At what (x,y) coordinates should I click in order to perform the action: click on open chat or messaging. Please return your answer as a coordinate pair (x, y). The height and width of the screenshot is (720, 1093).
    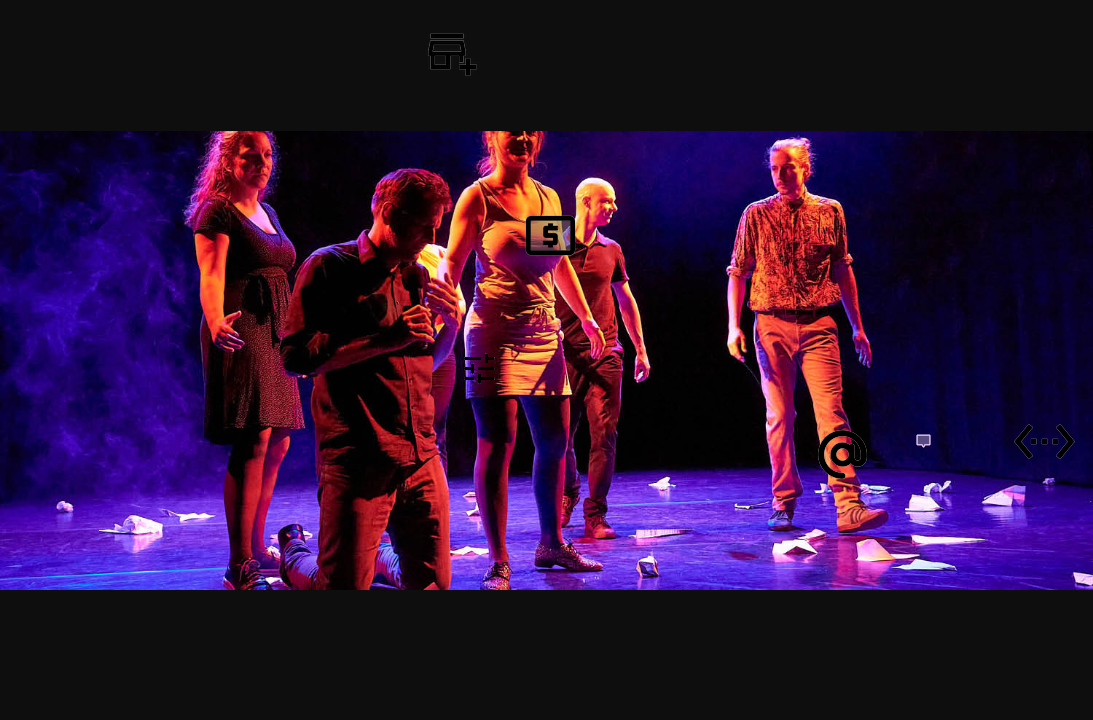
    Looking at the image, I should click on (923, 440).